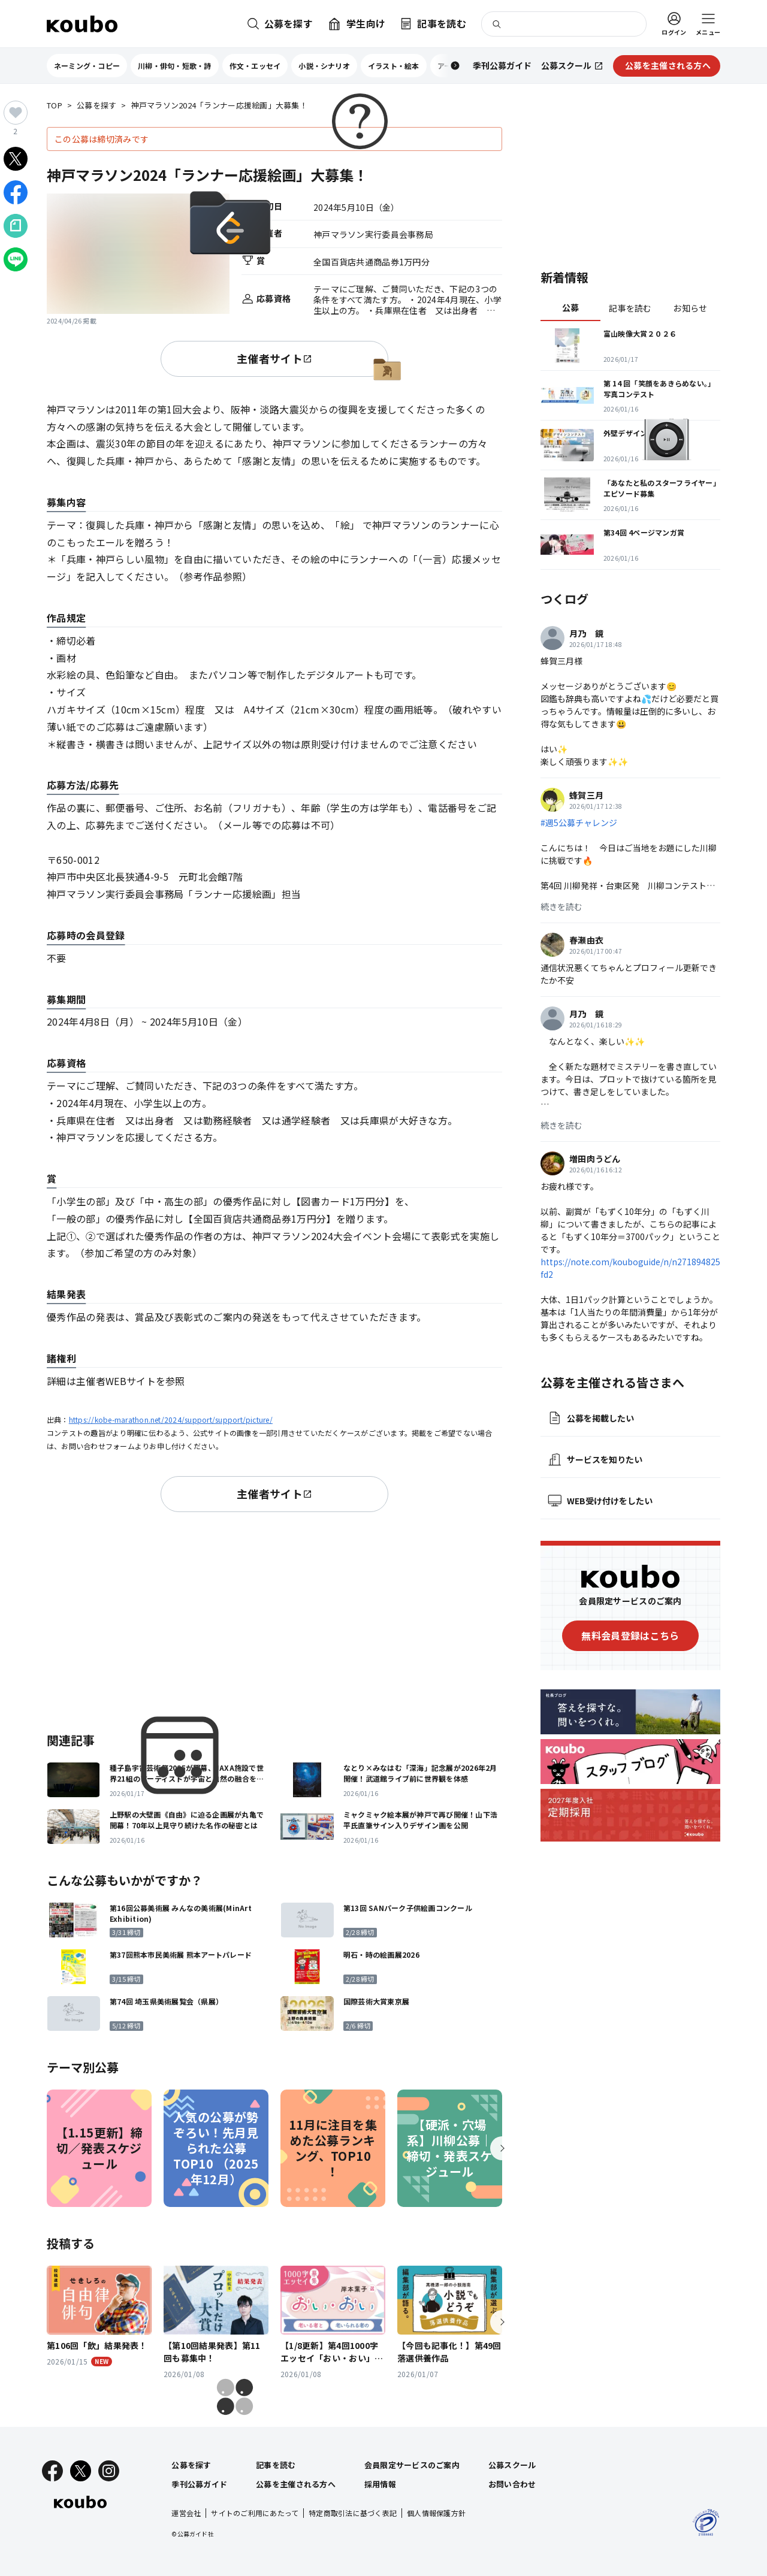 This screenshot has width=767, height=2576. Describe the element at coordinates (180, 1755) in the screenshot. I see `open calendar application` at that location.